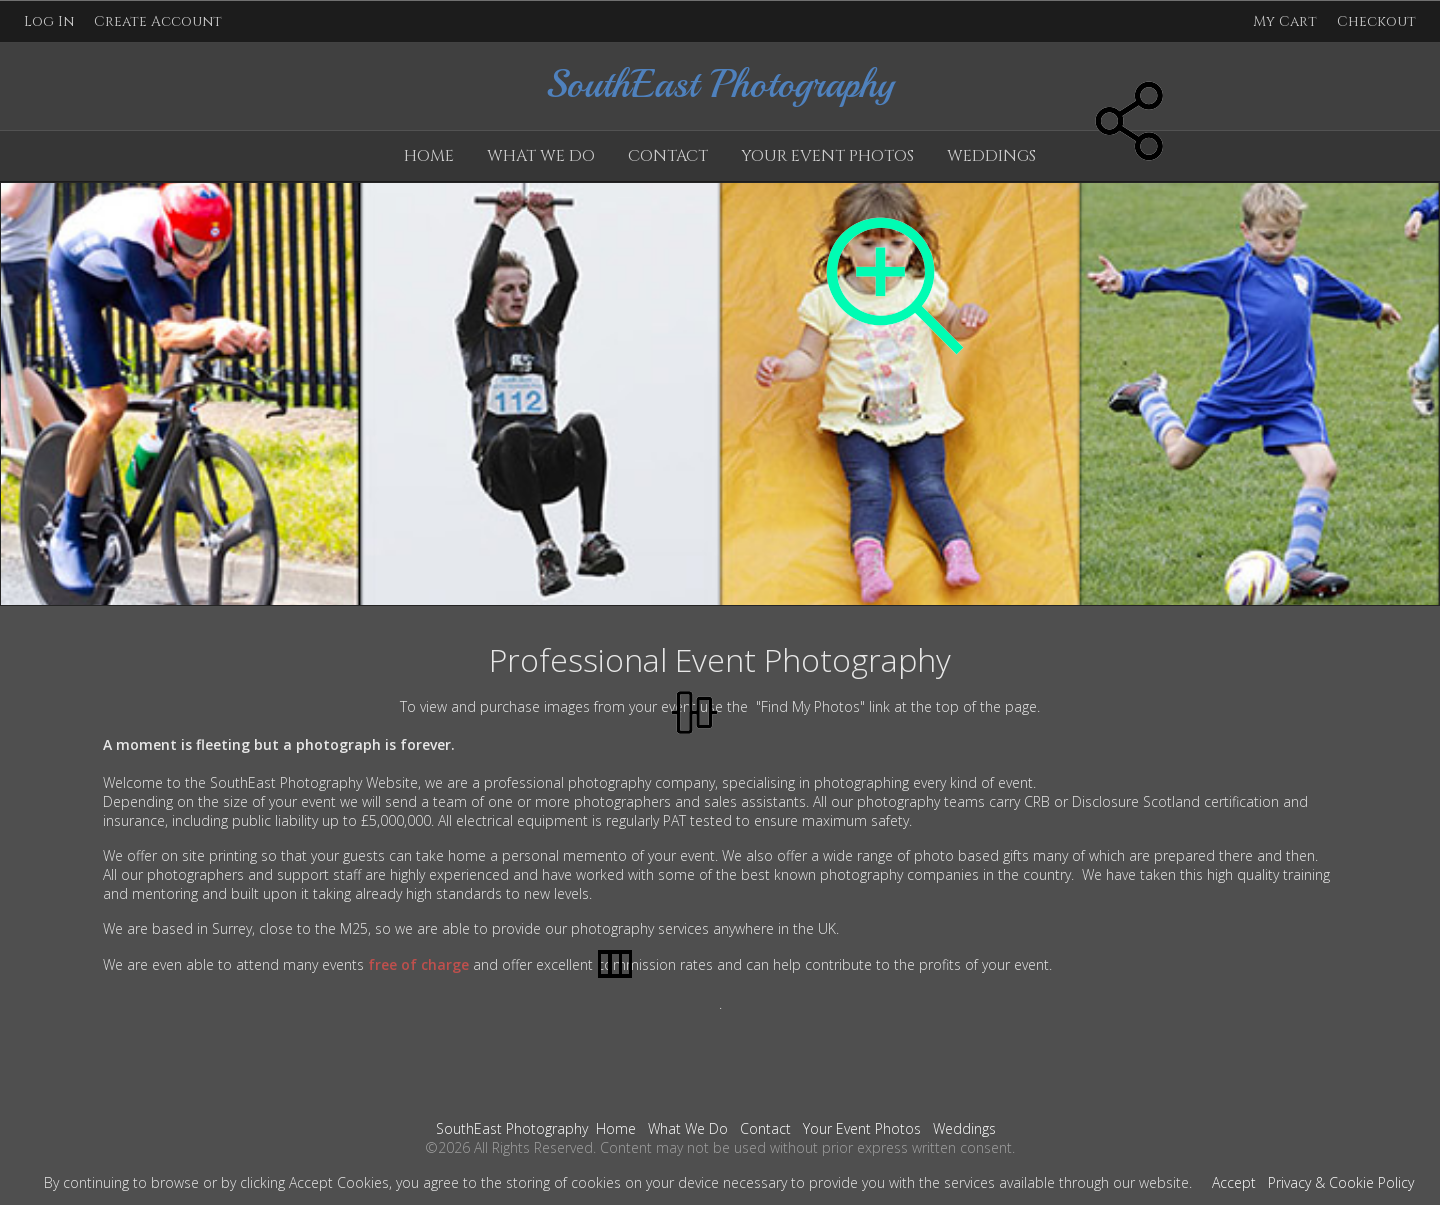 The height and width of the screenshot is (1205, 1440). I want to click on zoom in on the current view, so click(895, 286).